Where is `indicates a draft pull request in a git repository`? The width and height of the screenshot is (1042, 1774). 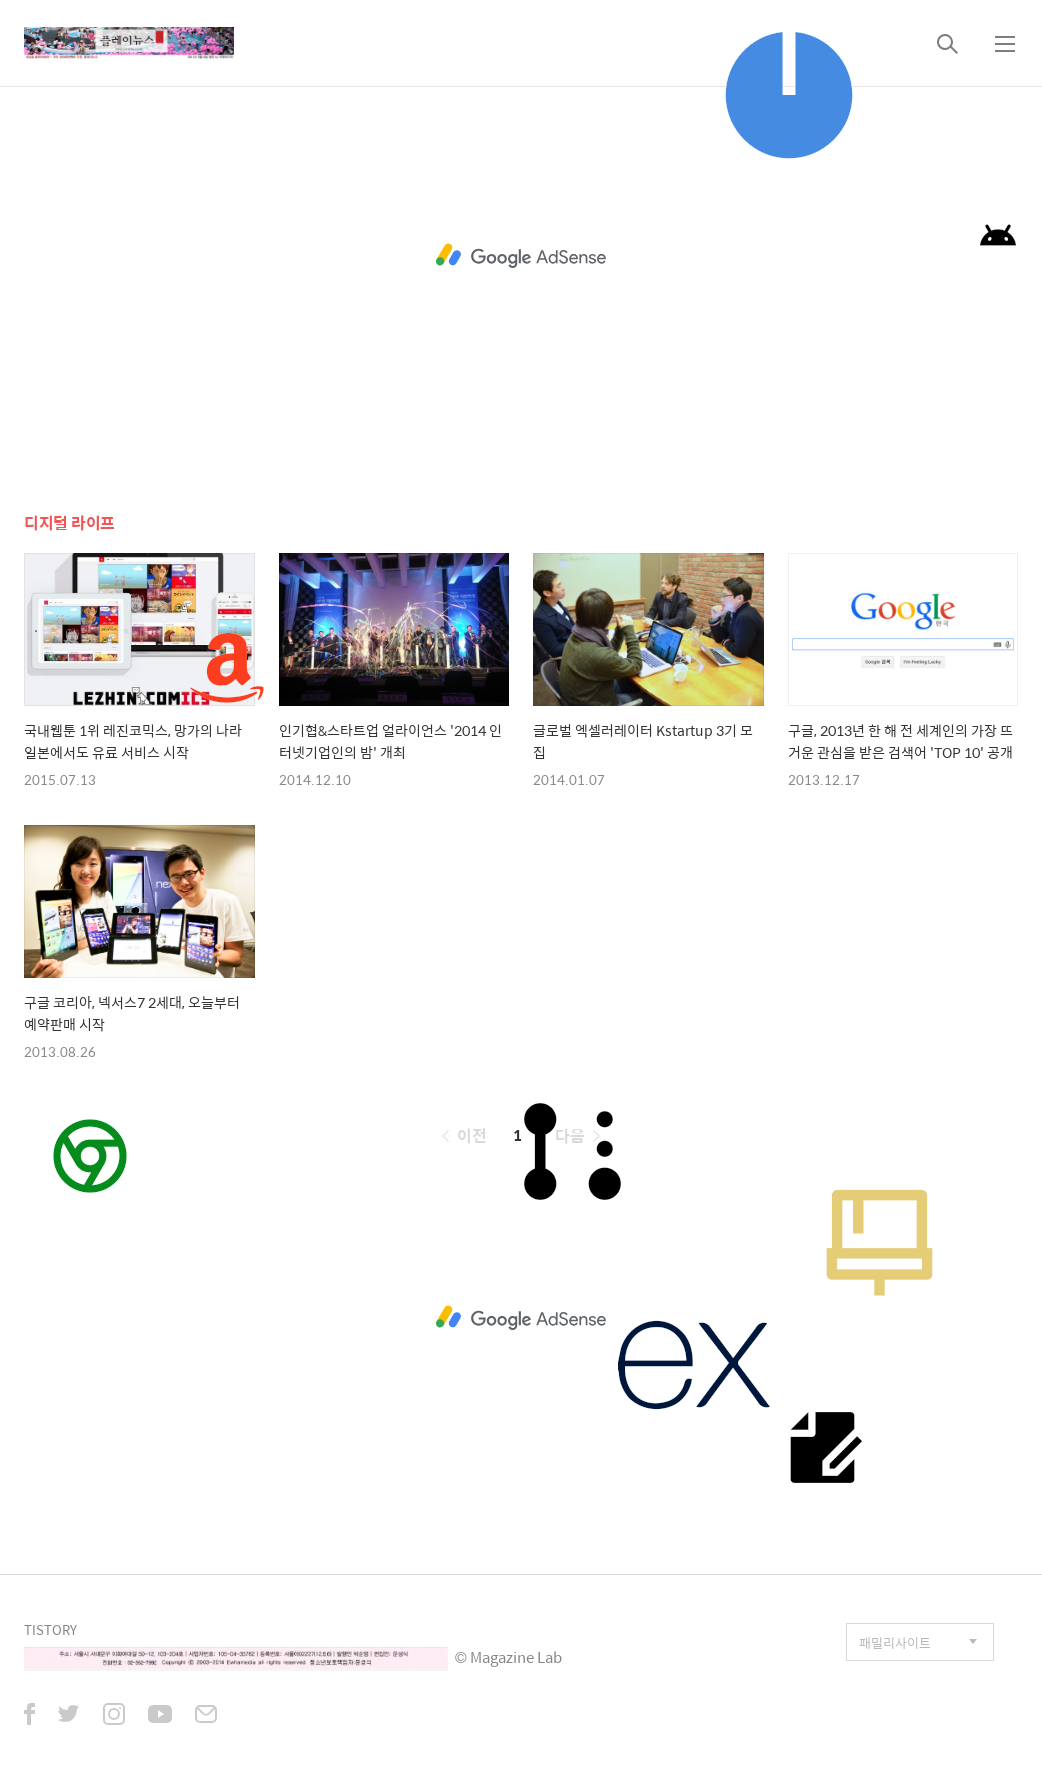
indicates a draft pull request in a git repository is located at coordinates (572, 1151).